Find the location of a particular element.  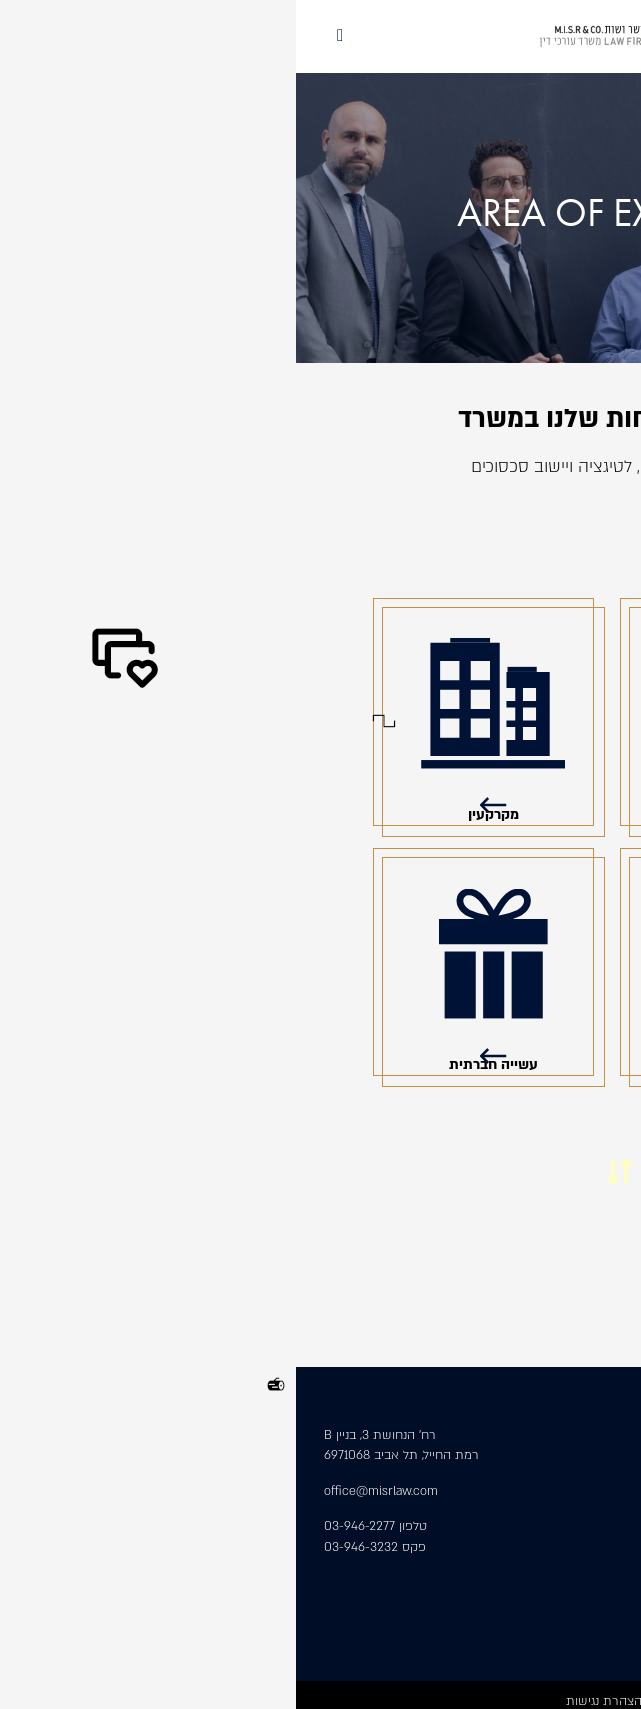

donate or send money to a cause you love is located at coordinates (123, 653).